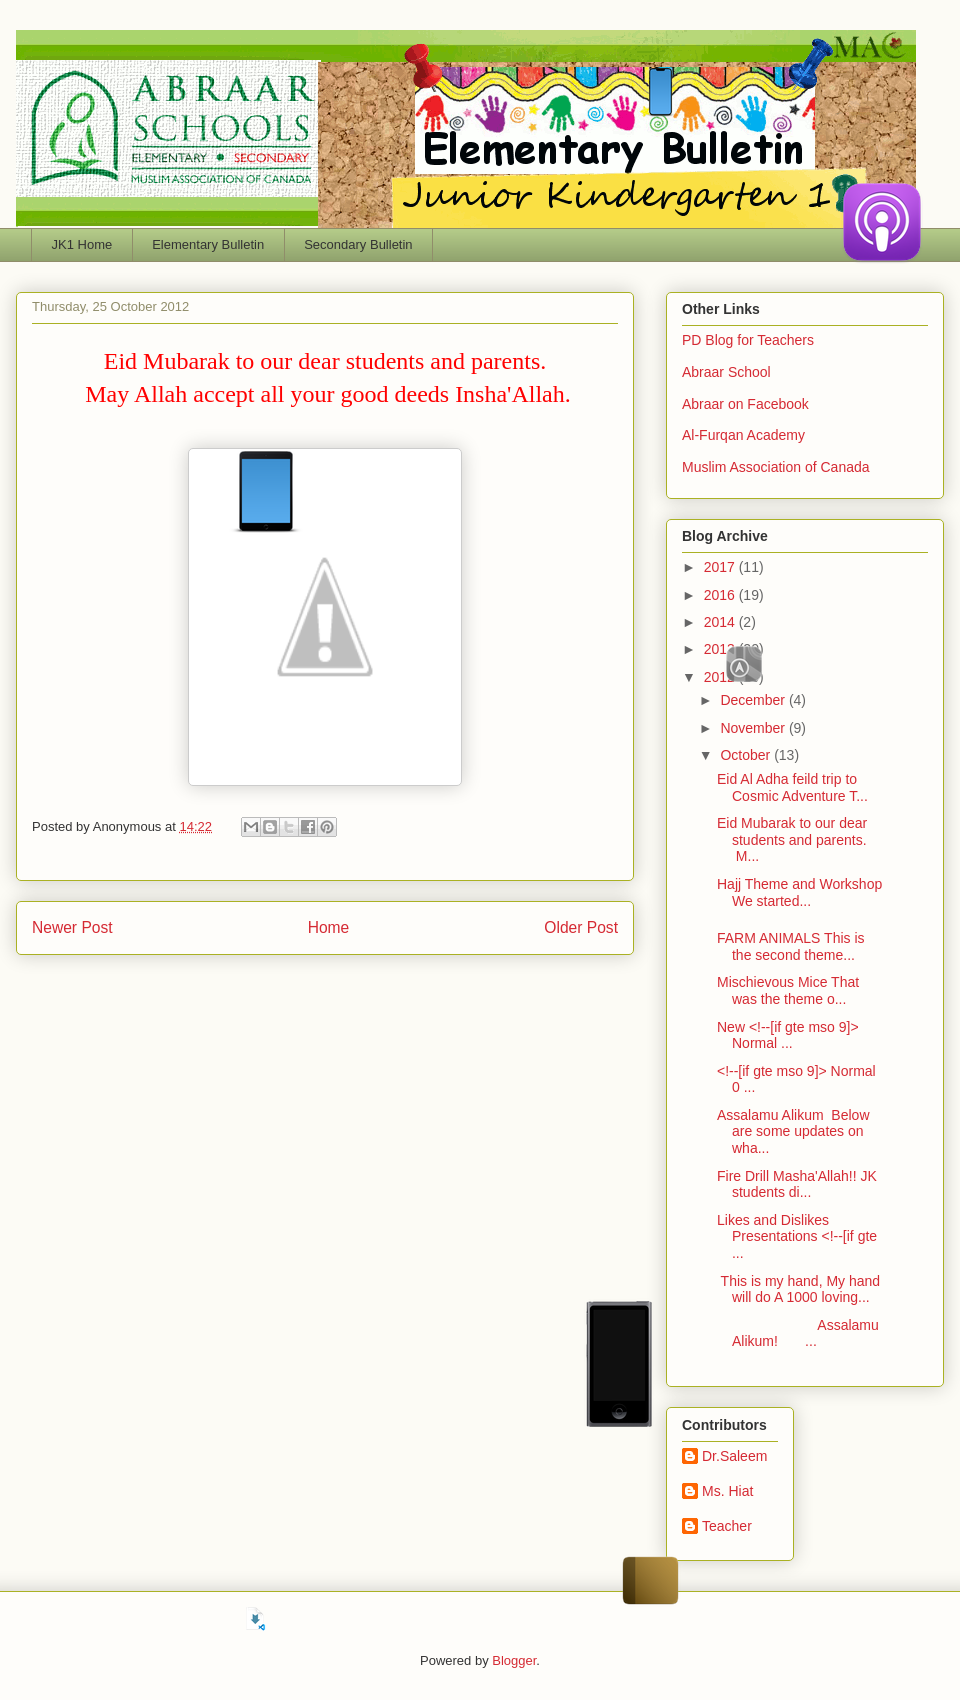 The height and width of the screenshot is (1700, 960). I want to click on iPhone 13 device icon, so click(660, 92).